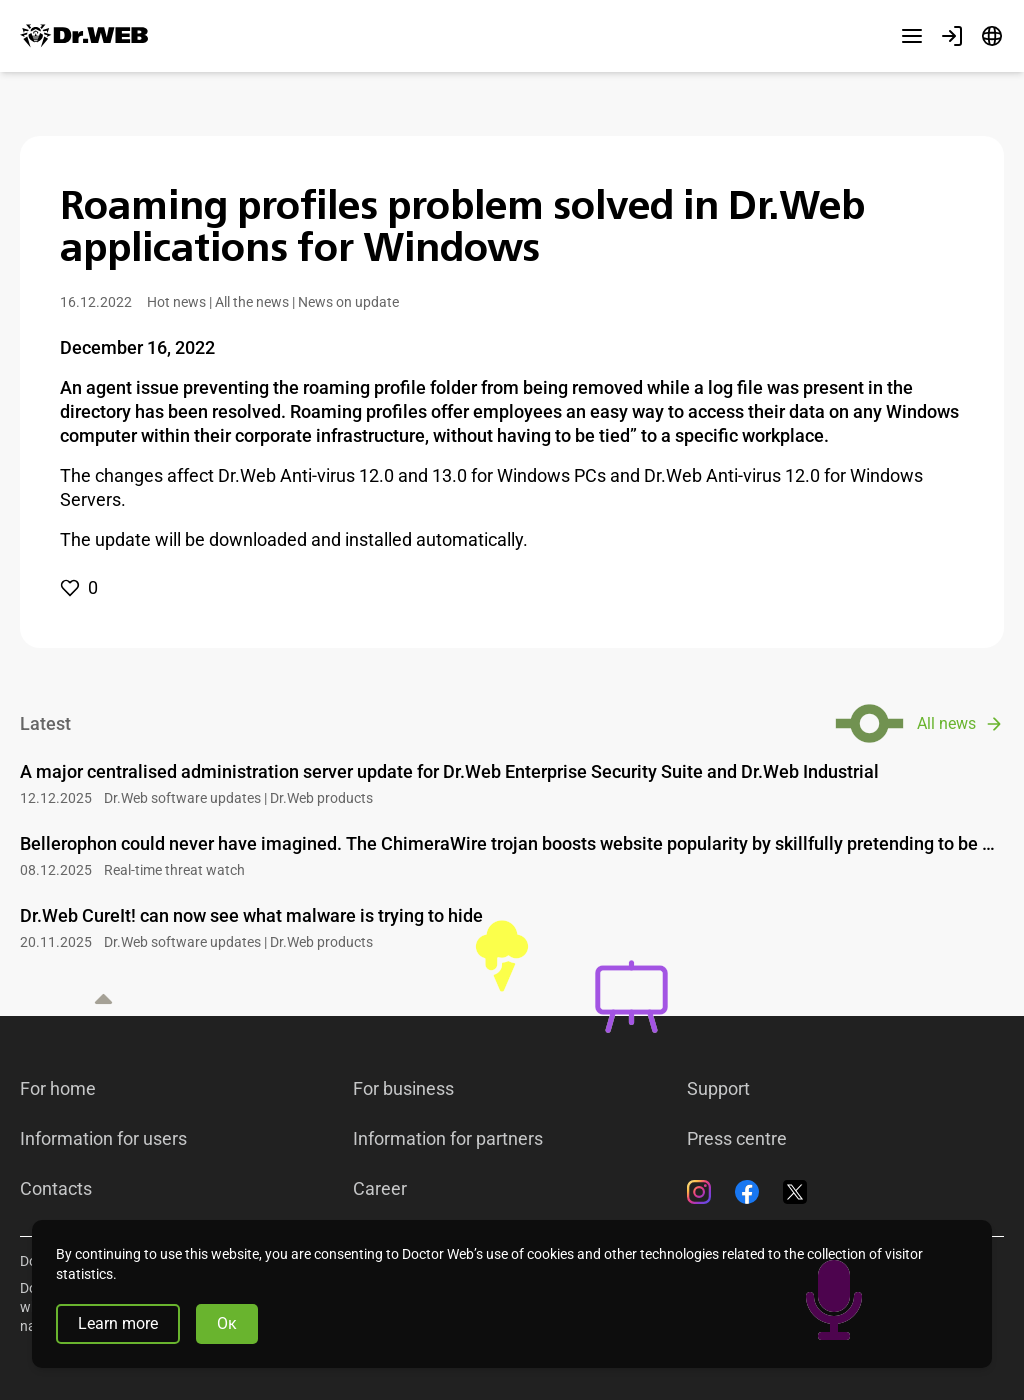  Describe the element at coordinates (834, 1300) in the screenshot. I see `tap to start voice recording` at that location.